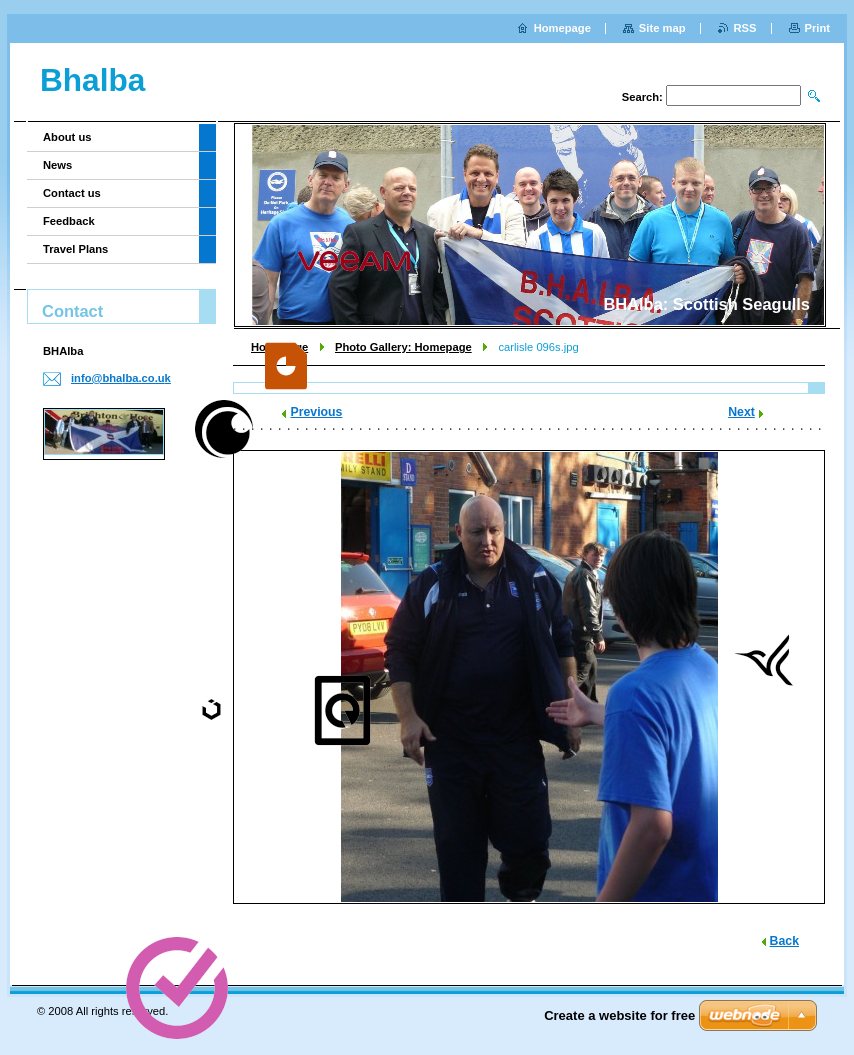  I want to click on UIkit framework logo, so click(211, 709).